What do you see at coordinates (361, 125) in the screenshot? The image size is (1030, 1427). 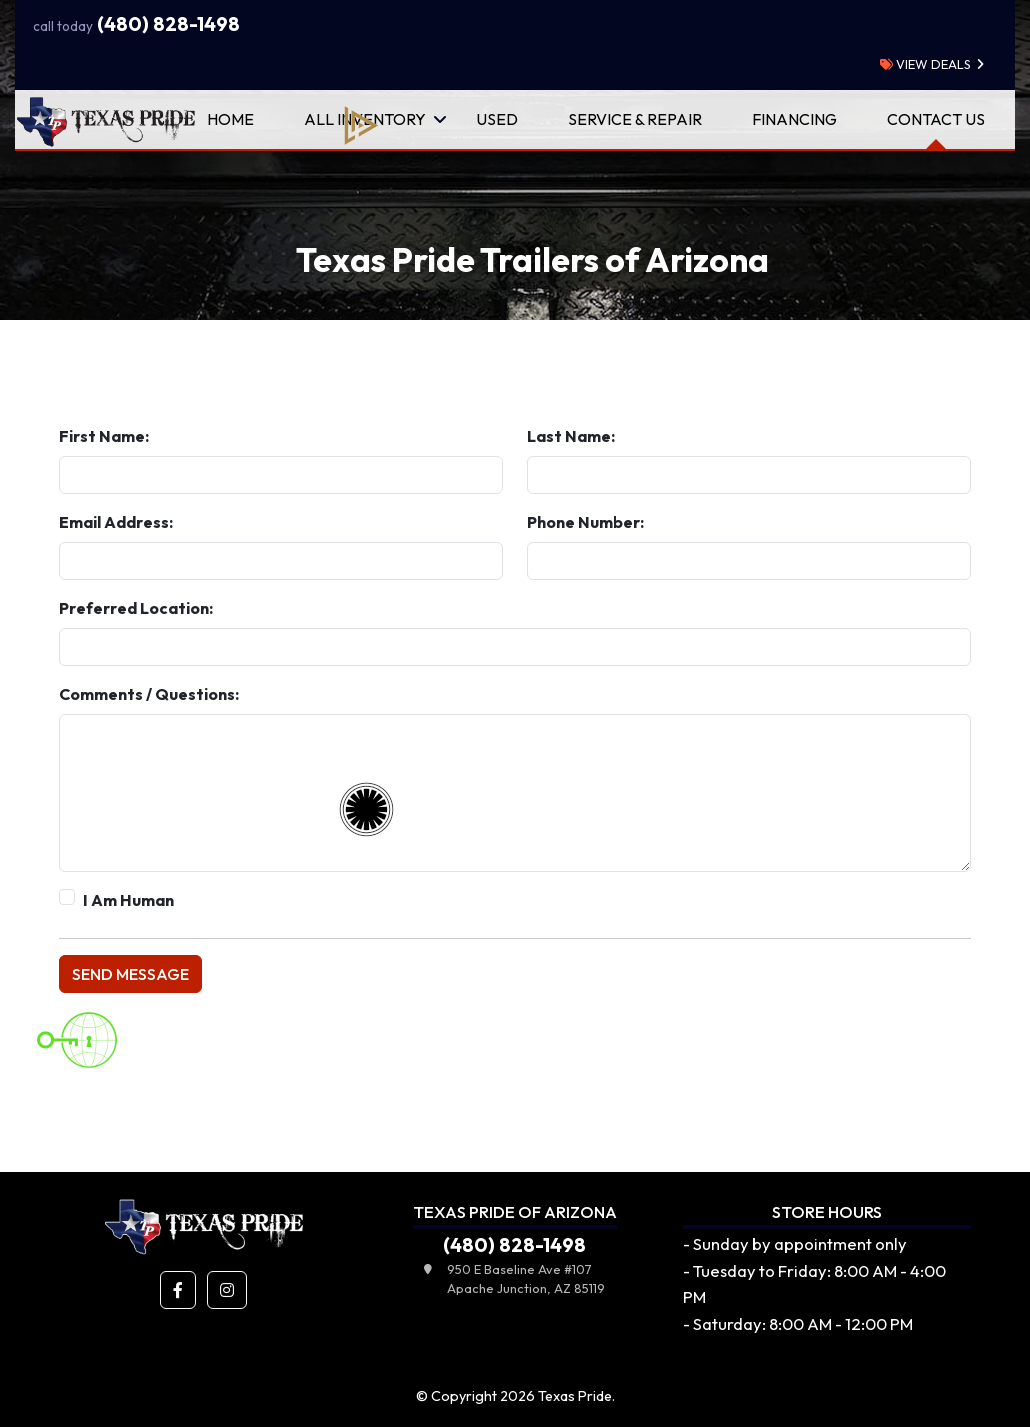 I see `open lapce code editor` at bounding box center [361, 125].